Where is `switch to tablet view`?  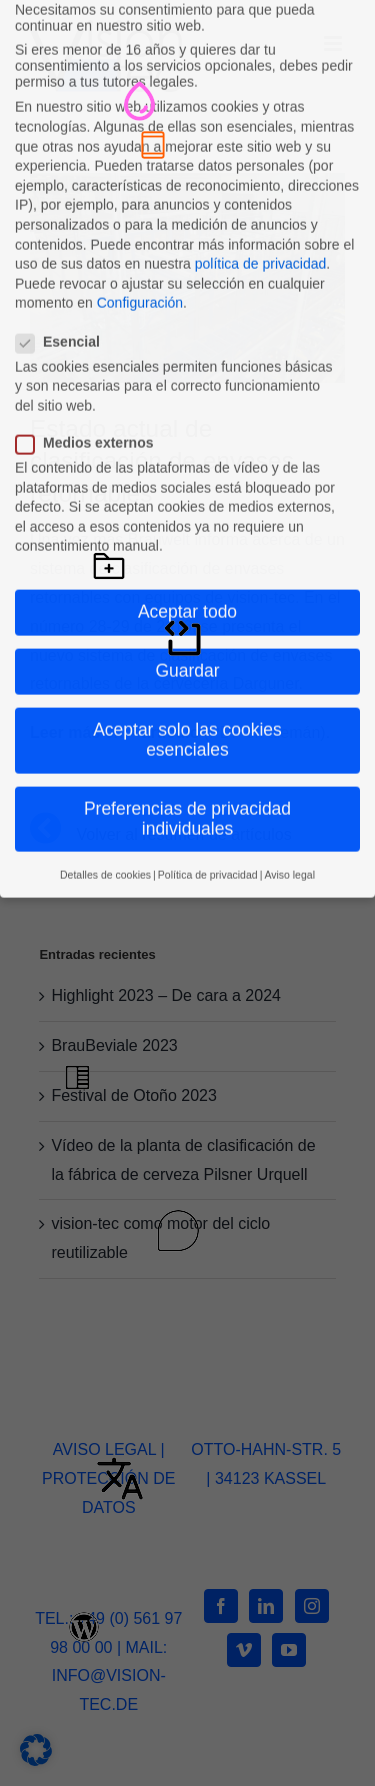
switch to tablet view is located at coordinates (153, 145).